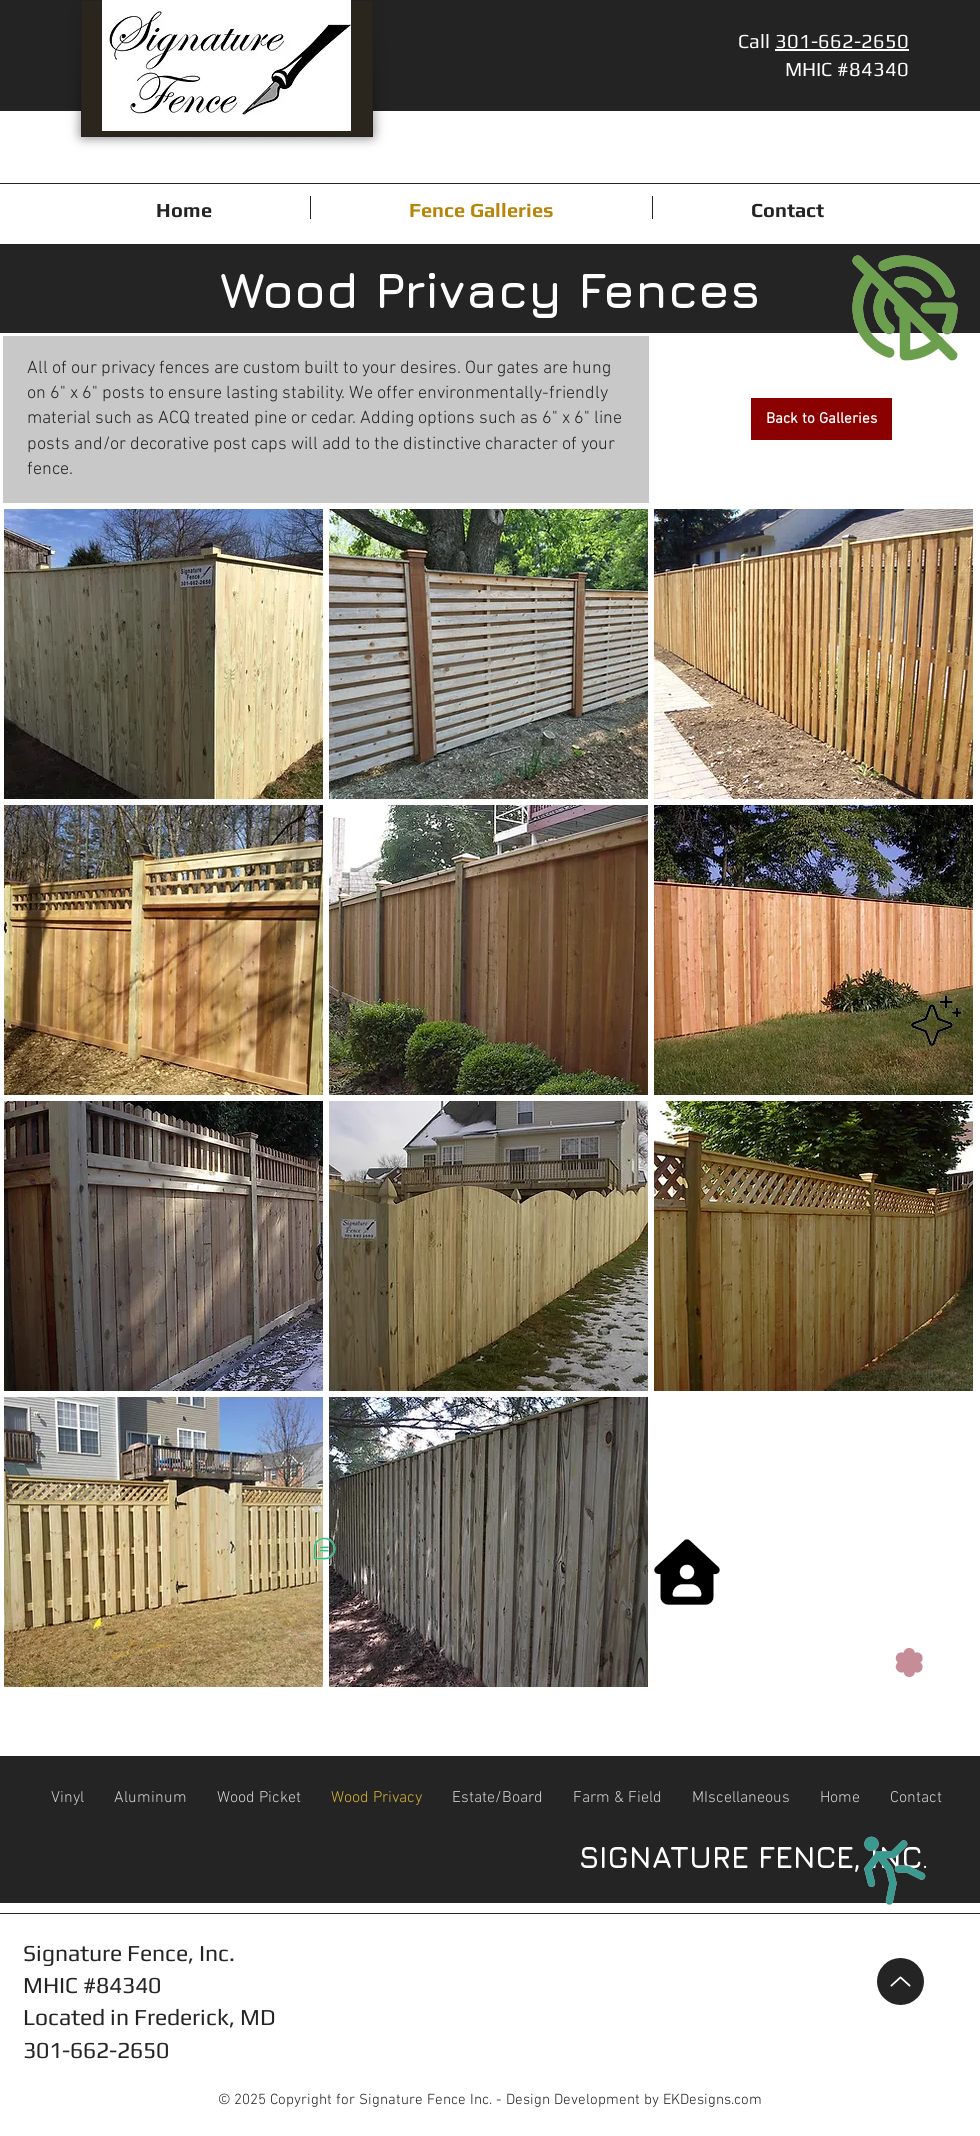 The image size is (980, 2136). What do you see at coordinates (909, 1662) in the screenshot?
I see `indicates a michelin-starred restaurant or venue` at bounding box center [909, 1662].